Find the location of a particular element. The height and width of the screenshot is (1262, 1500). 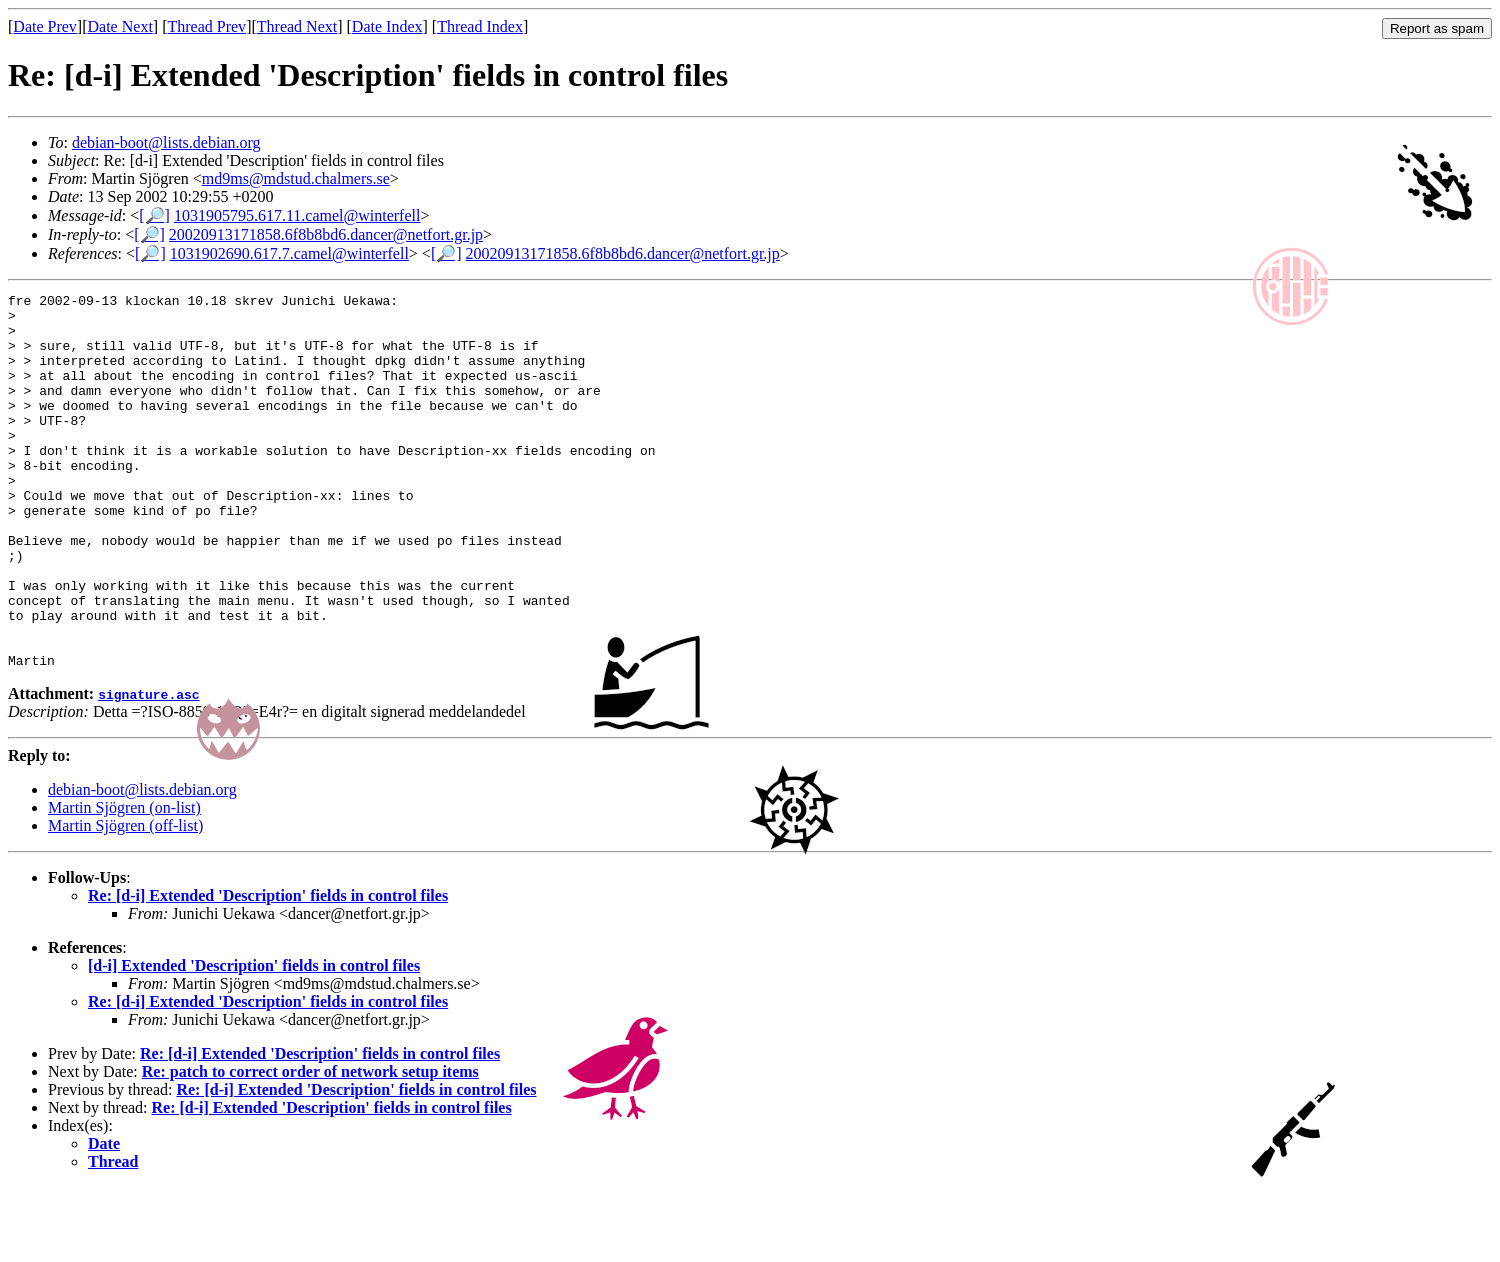

decorative bird illustration for nature-themed game is located at coordinates (615, 1068).